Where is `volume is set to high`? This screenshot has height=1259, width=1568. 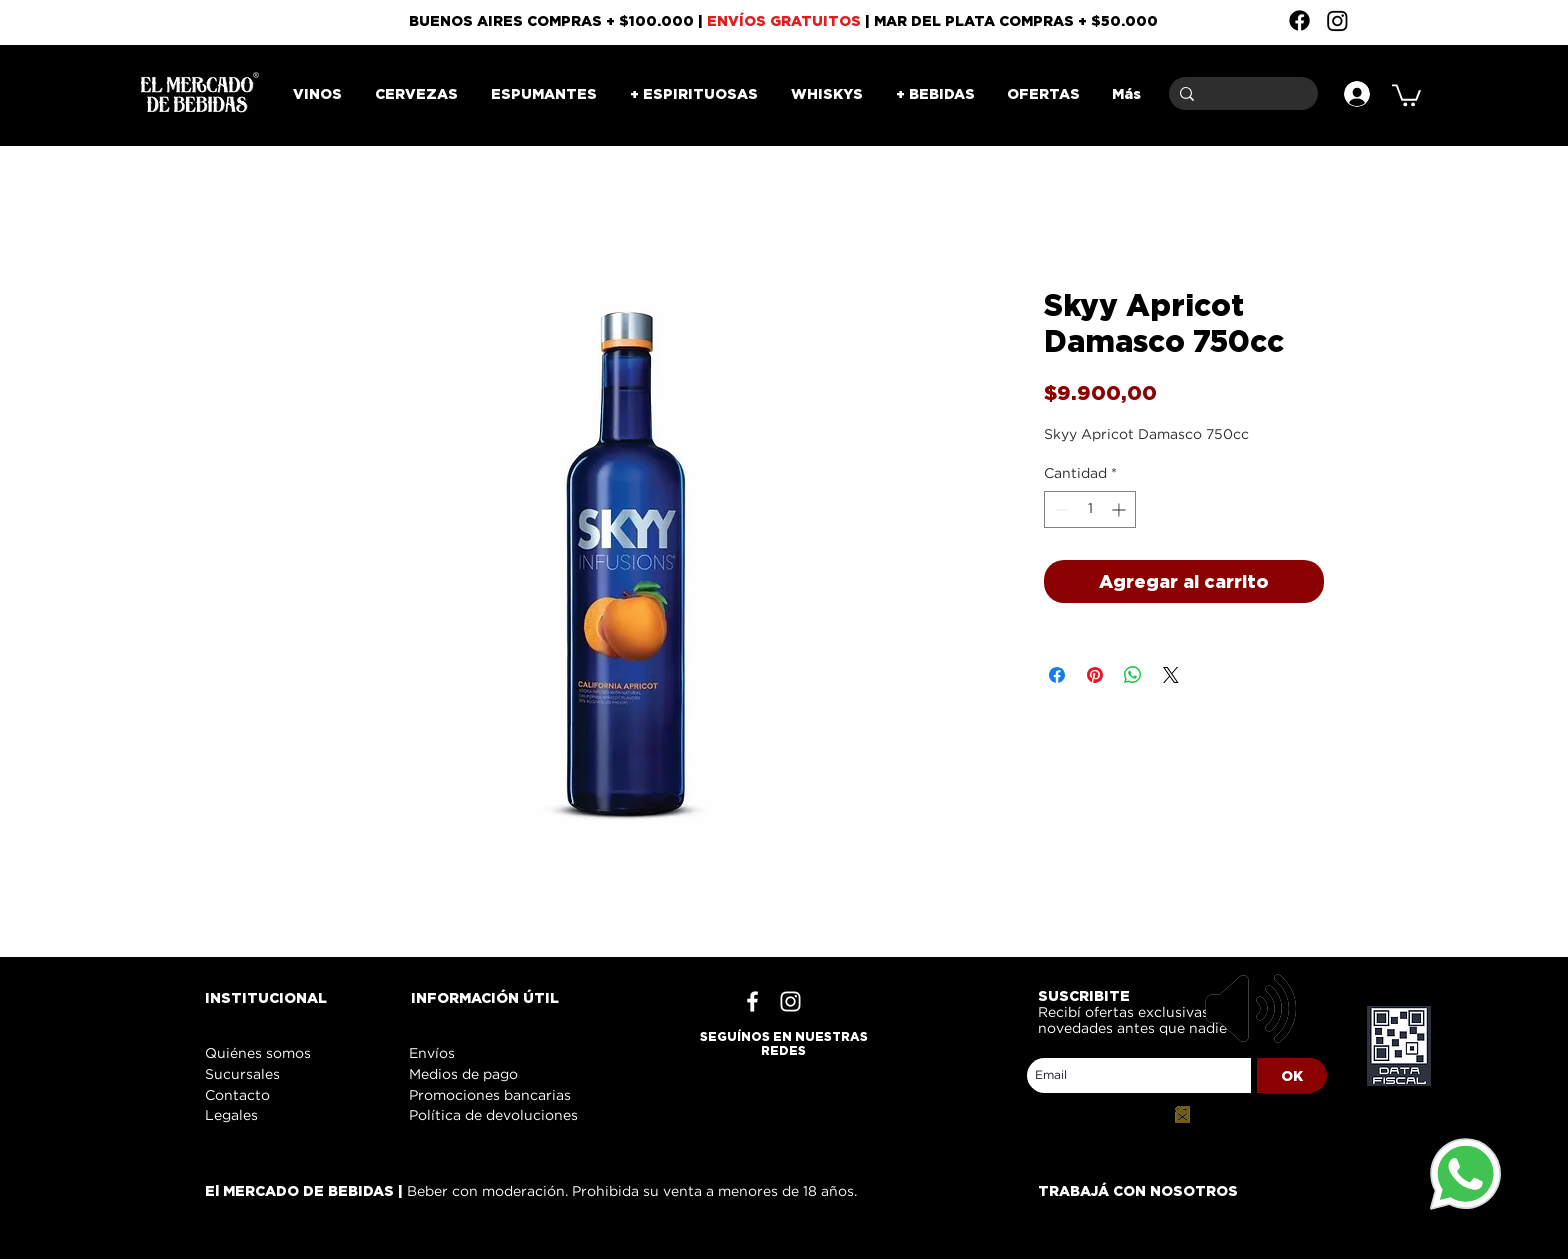 volume is set to high is located at coordinates (1248, 1008).